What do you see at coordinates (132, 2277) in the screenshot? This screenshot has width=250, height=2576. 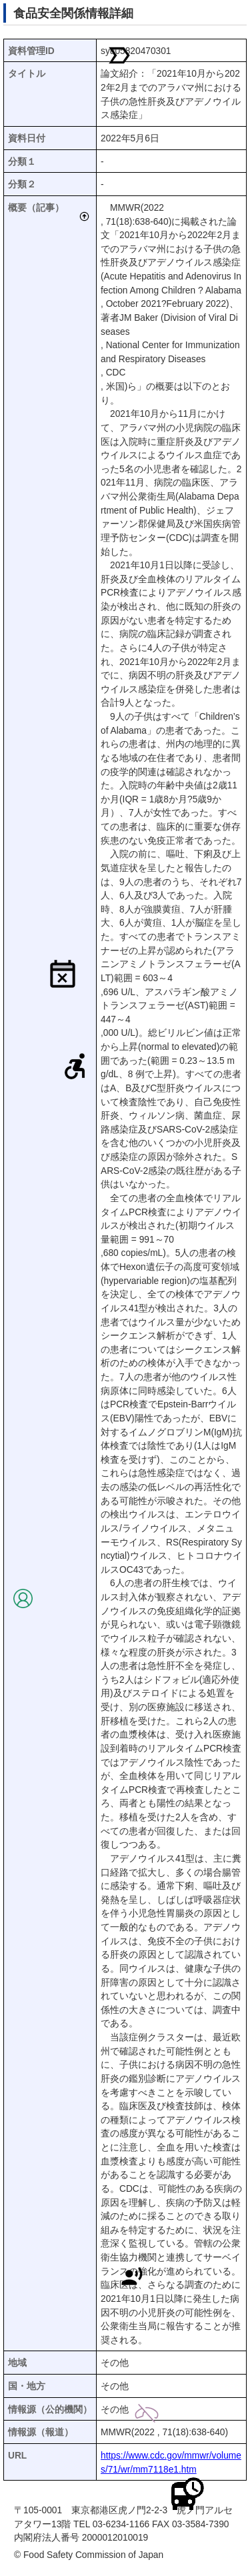 I see `activate voice recording or speech input` at bounding box center [132, 2277].